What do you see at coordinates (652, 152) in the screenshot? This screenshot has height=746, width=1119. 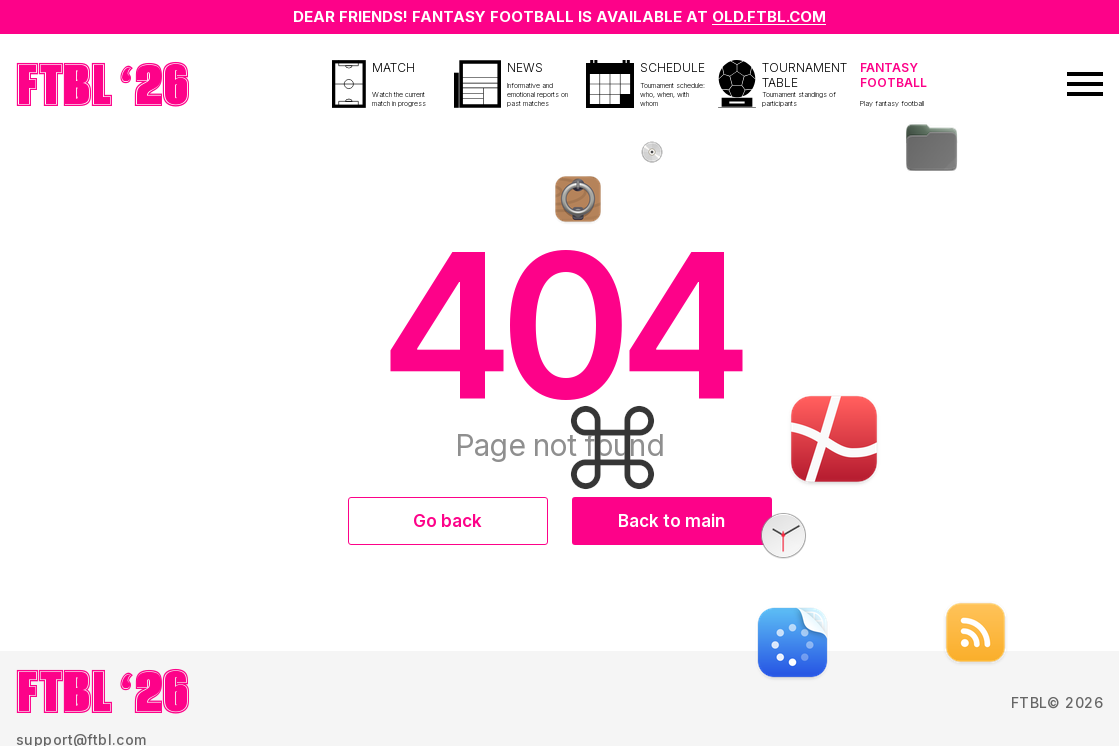 I see `indicates a CD or optical disc drive` at bounding box center [652, 152].